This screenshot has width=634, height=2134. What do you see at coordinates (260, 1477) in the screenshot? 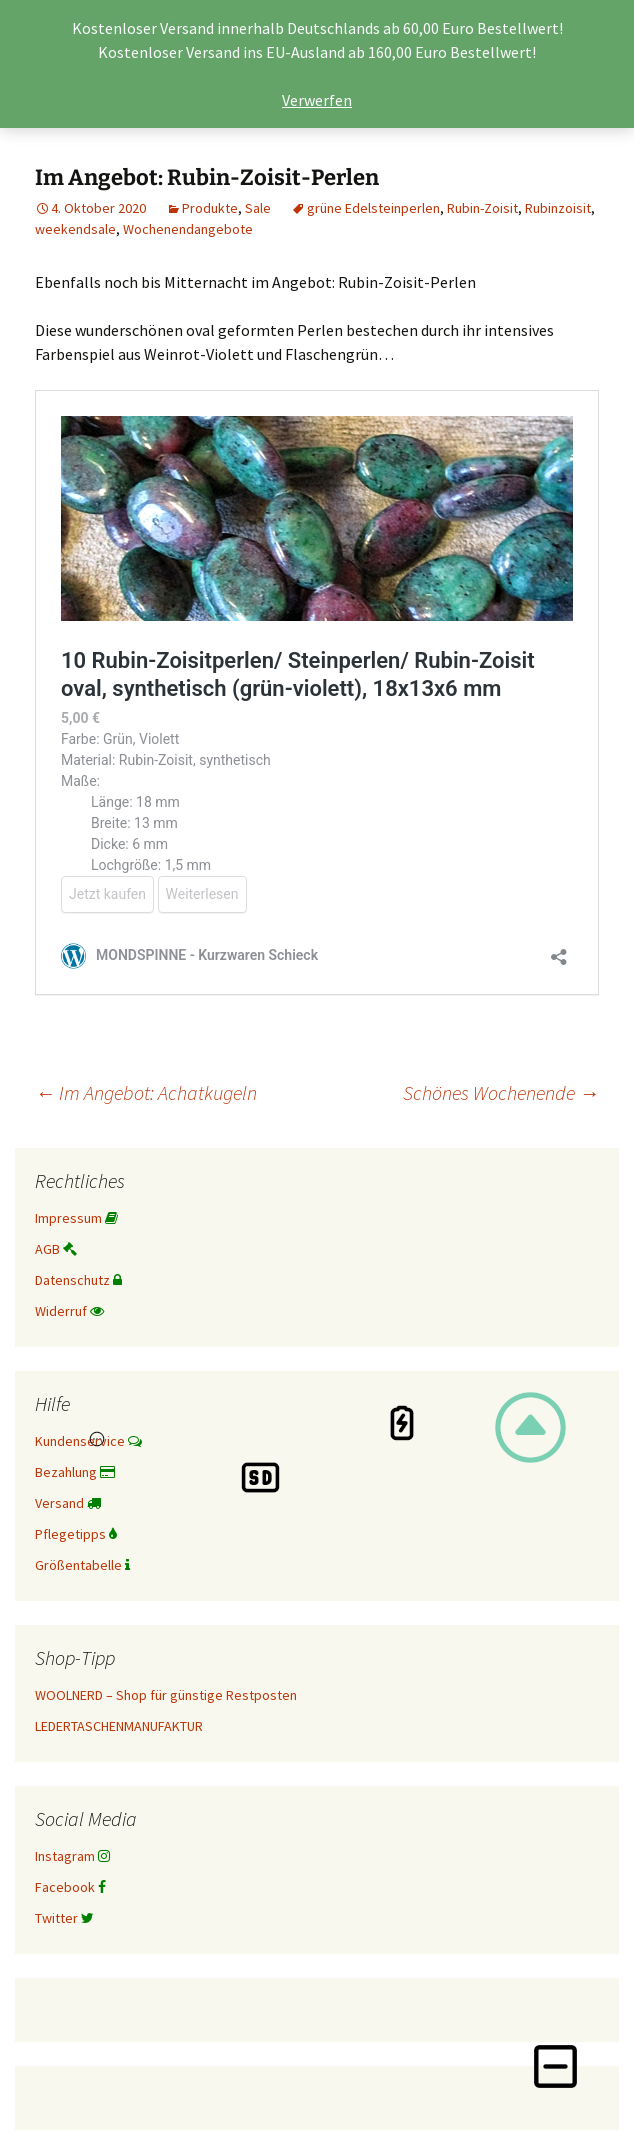
I see `indicates standard definition video quality` at bounding box center [260, 1477].